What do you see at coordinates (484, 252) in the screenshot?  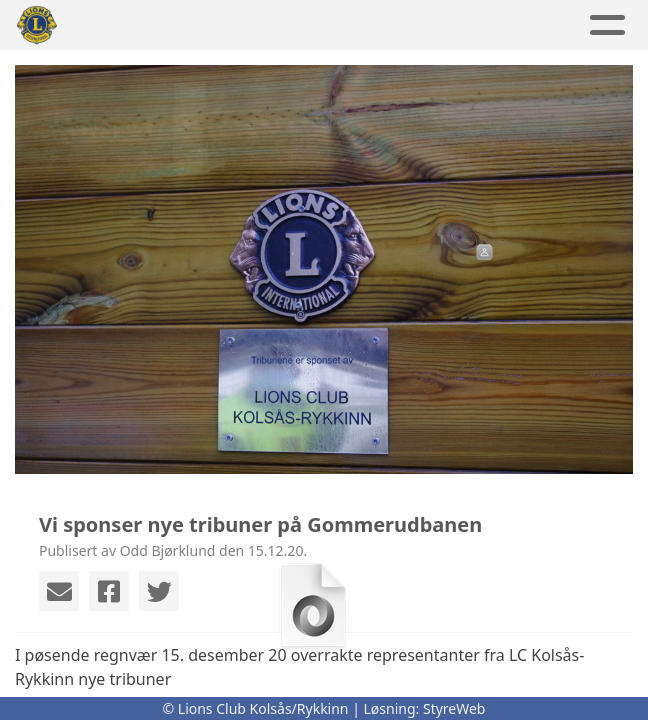 I see `configure LDAP directory service settings` at bounding box center [484, 252].